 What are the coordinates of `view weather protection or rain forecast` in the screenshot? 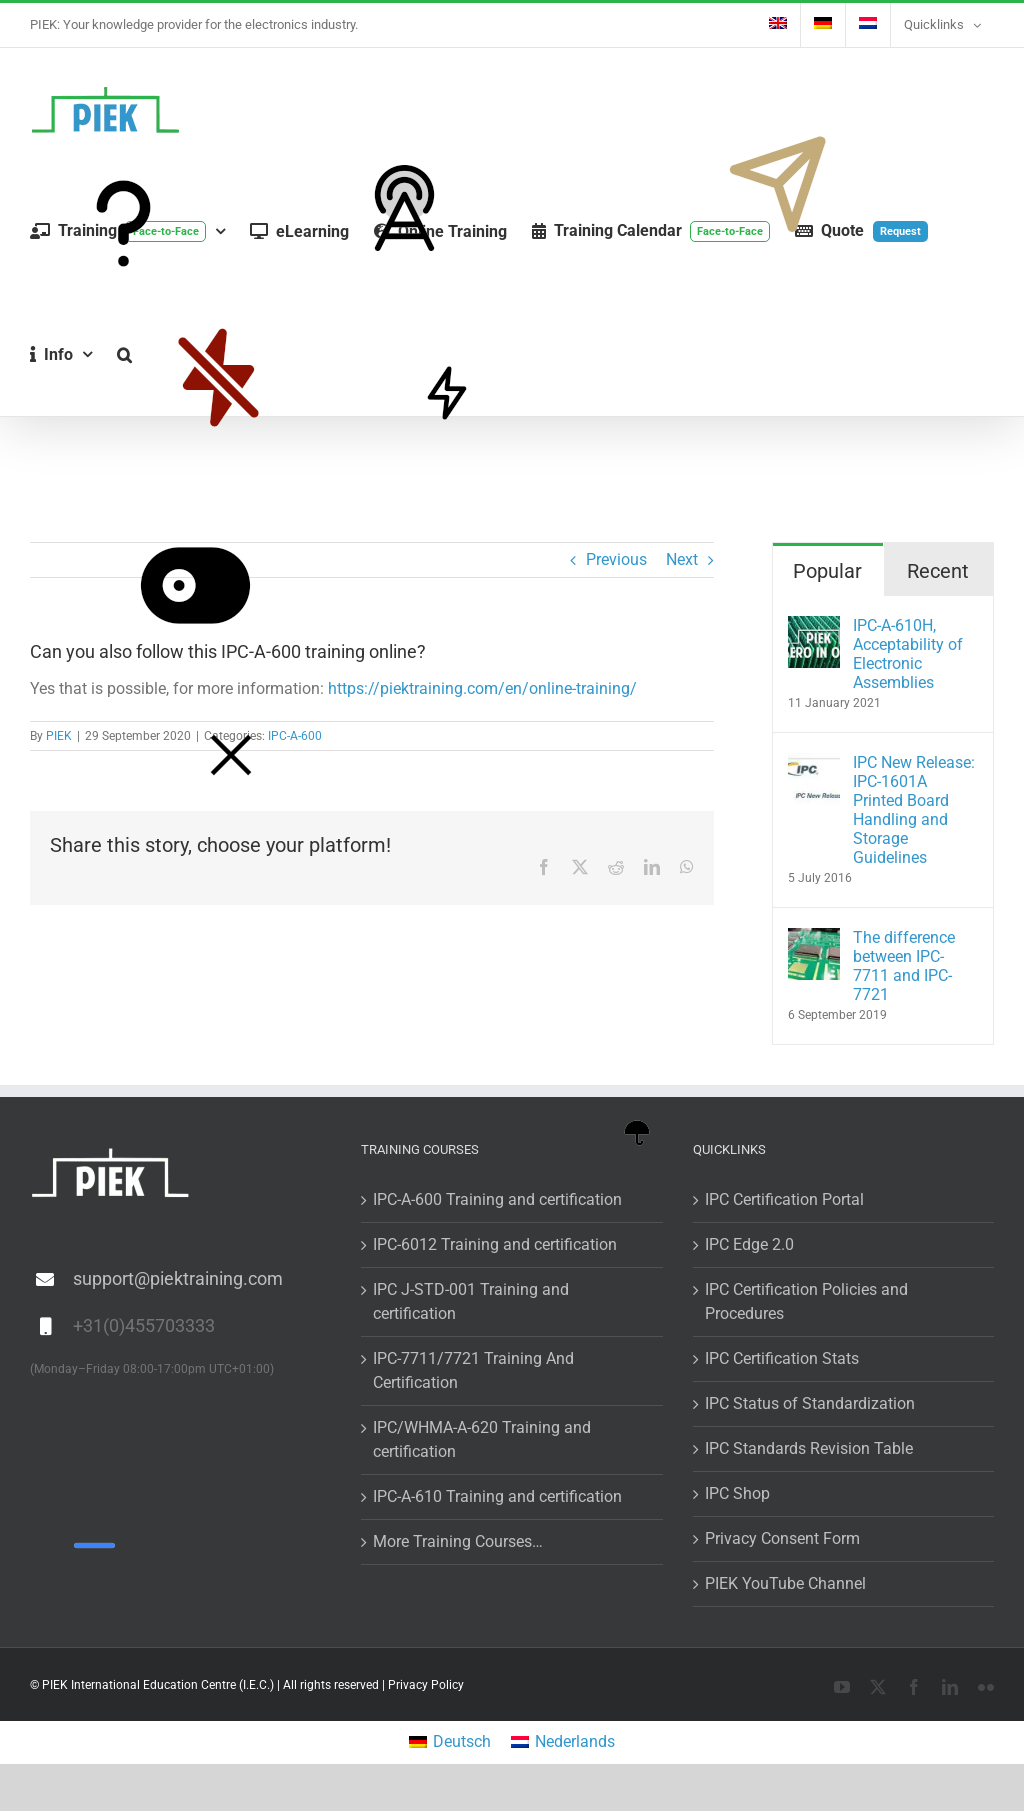 It's located at (637, 1133).